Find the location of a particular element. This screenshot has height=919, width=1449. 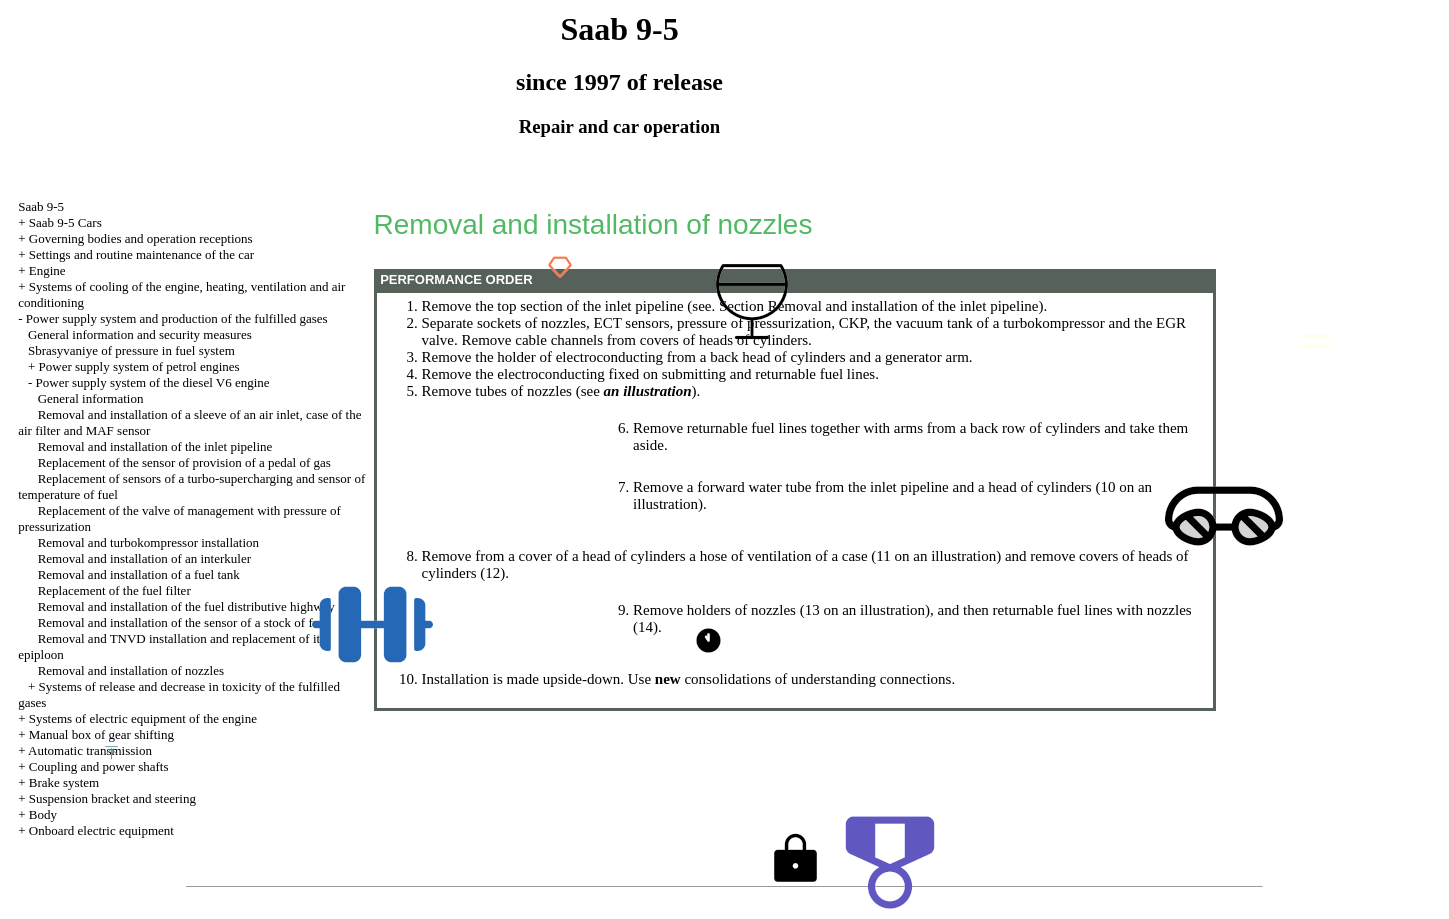

indicates a locked or secured item is located at coordinates (795, 860).